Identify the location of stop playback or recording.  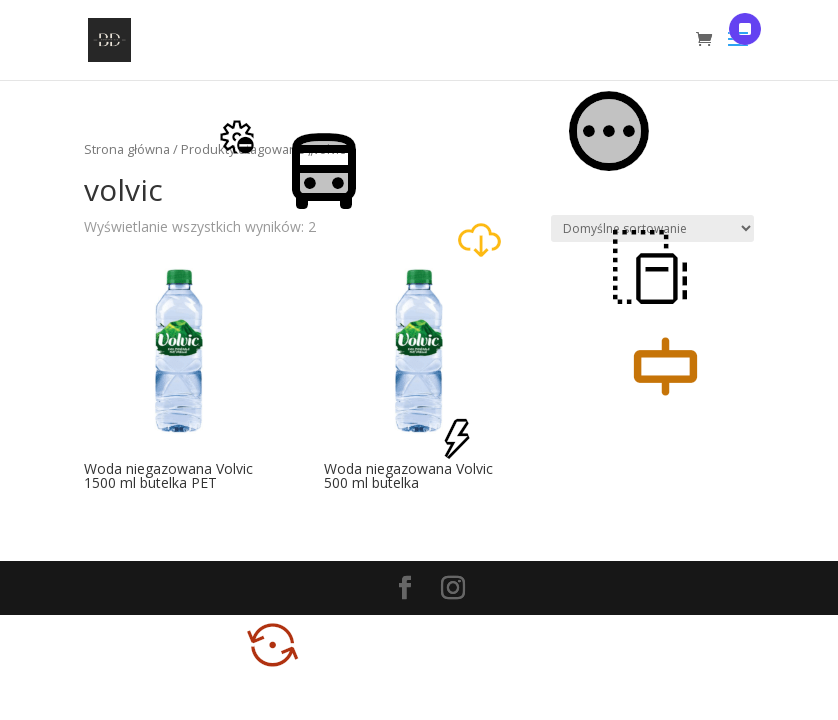
(745, 29).